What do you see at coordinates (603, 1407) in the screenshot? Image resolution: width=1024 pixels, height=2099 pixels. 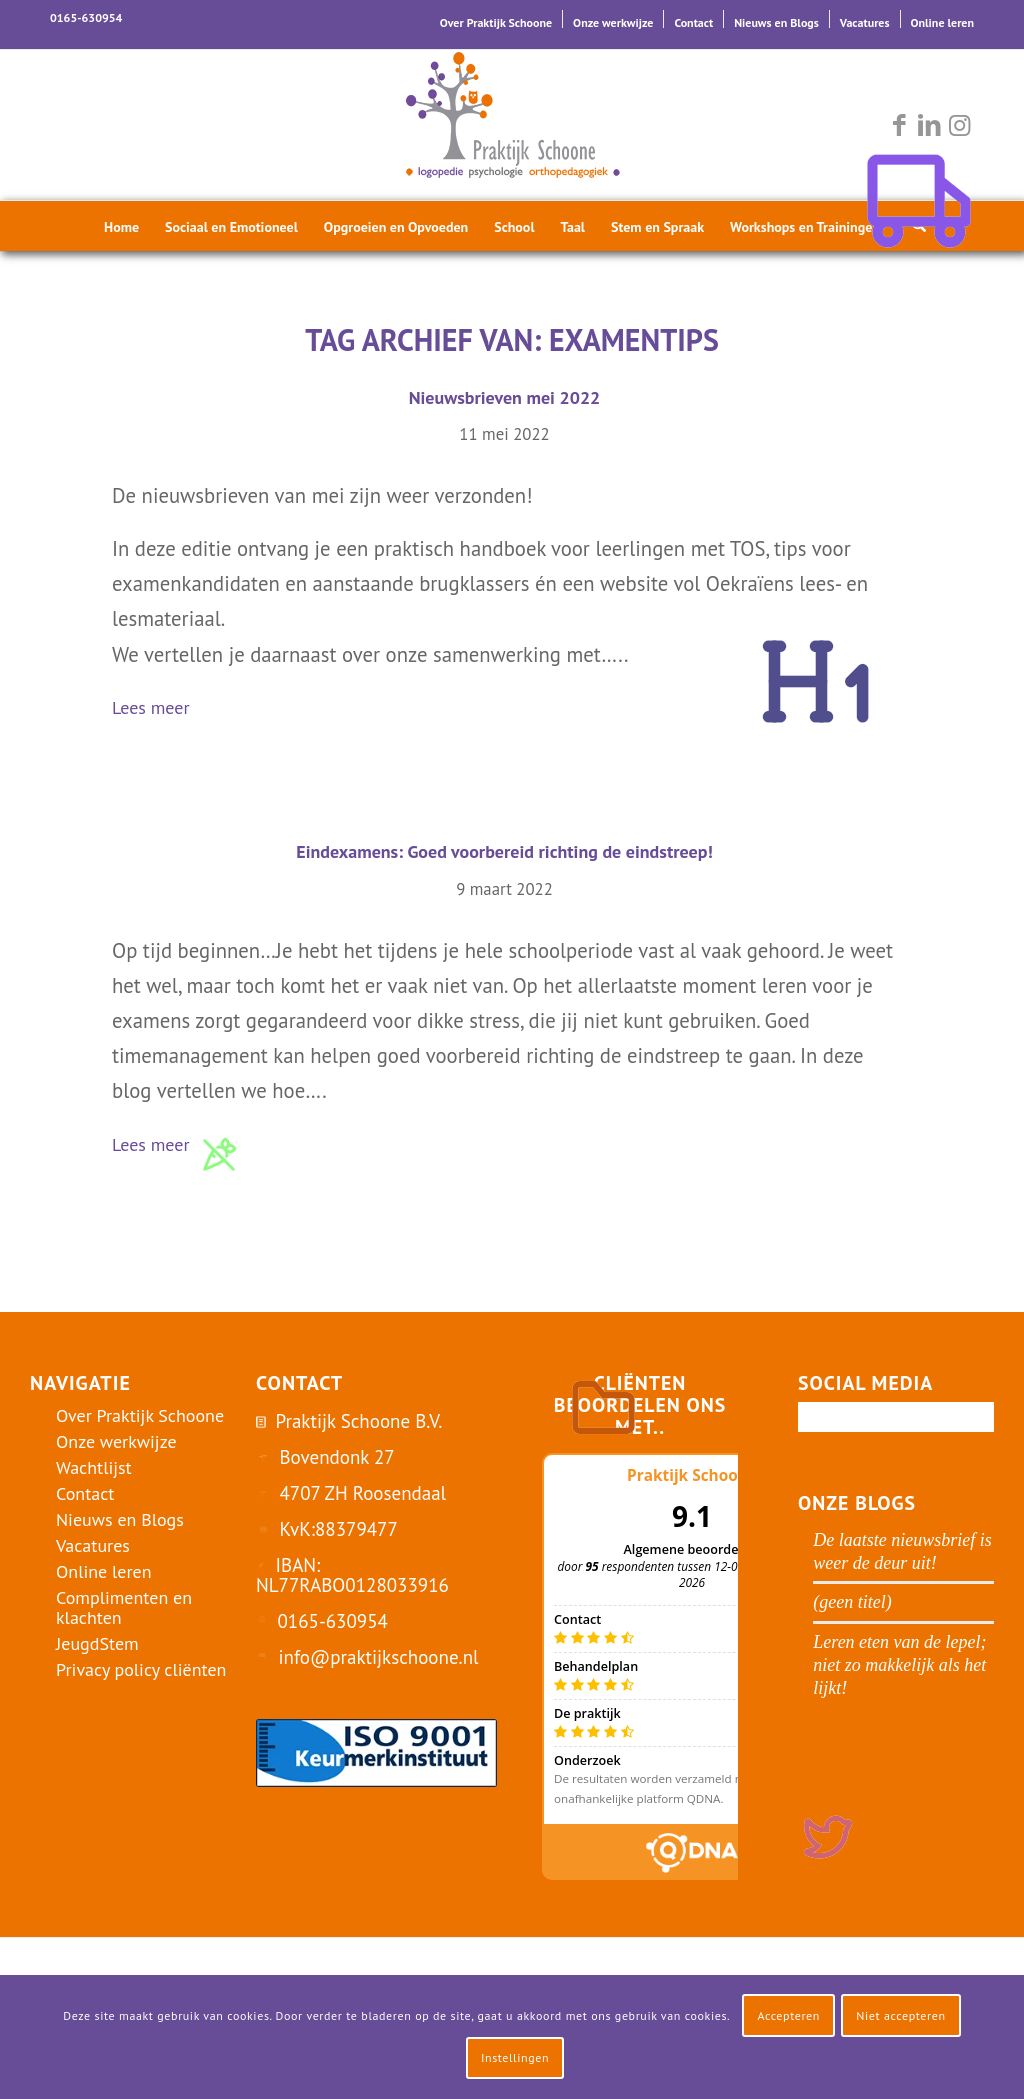 I see `open file folder` at bounding box center [603, 1407].